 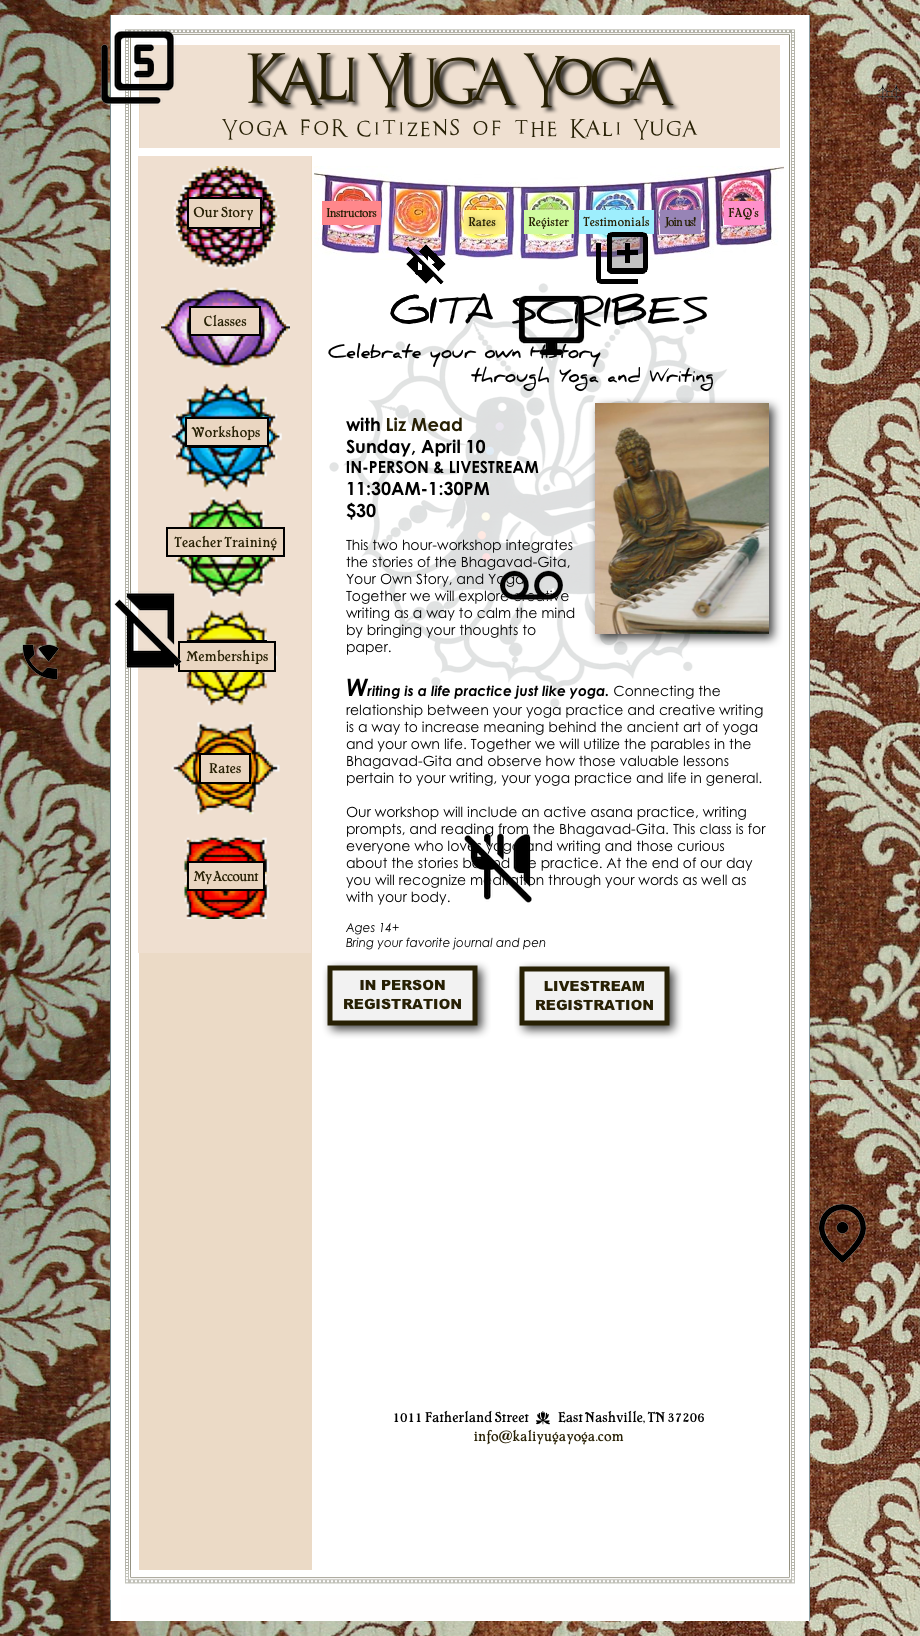 What do you see at coordinates (137, 67) in the screenshot?
I see `indicates 5 items or layers selected` at bounding box center [137, 67].